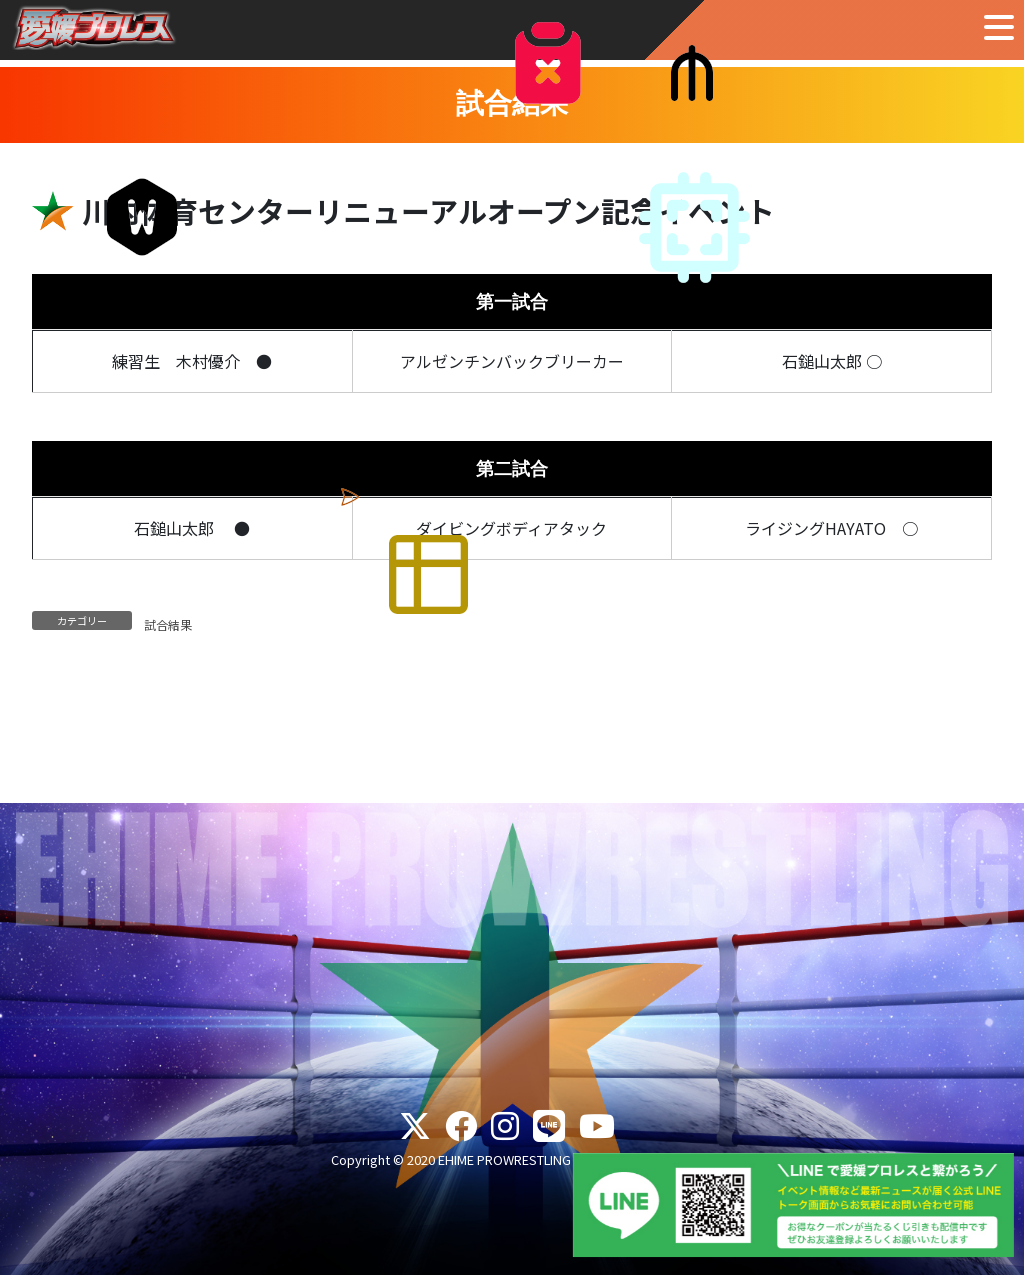  What do you see at coordinates (692, 73) in the screenshot?
I see `indicates azerbaijani manat currency` at bounding box center [692, 73].